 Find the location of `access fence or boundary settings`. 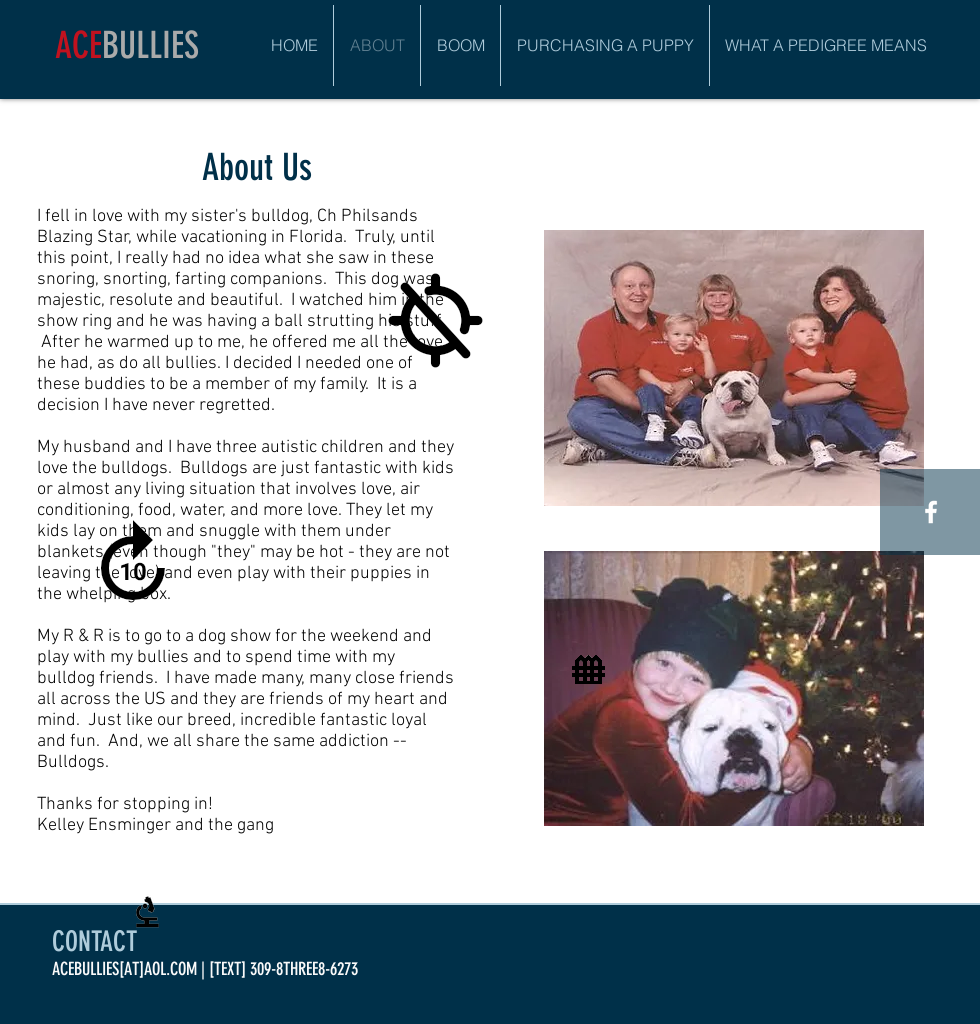

access fence or boundary settings is located at coordinates (588, 669).